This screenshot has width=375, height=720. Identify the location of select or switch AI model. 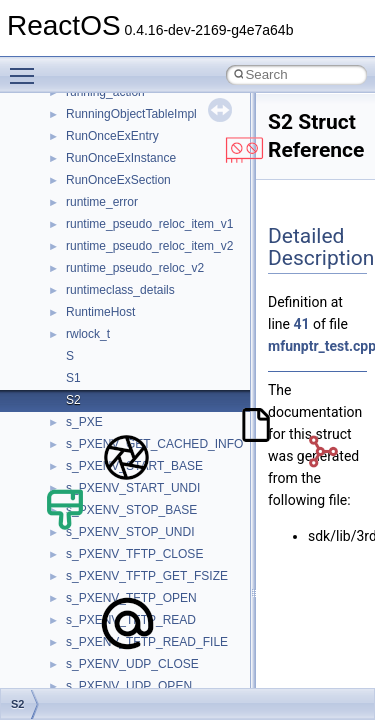
(323, 451).